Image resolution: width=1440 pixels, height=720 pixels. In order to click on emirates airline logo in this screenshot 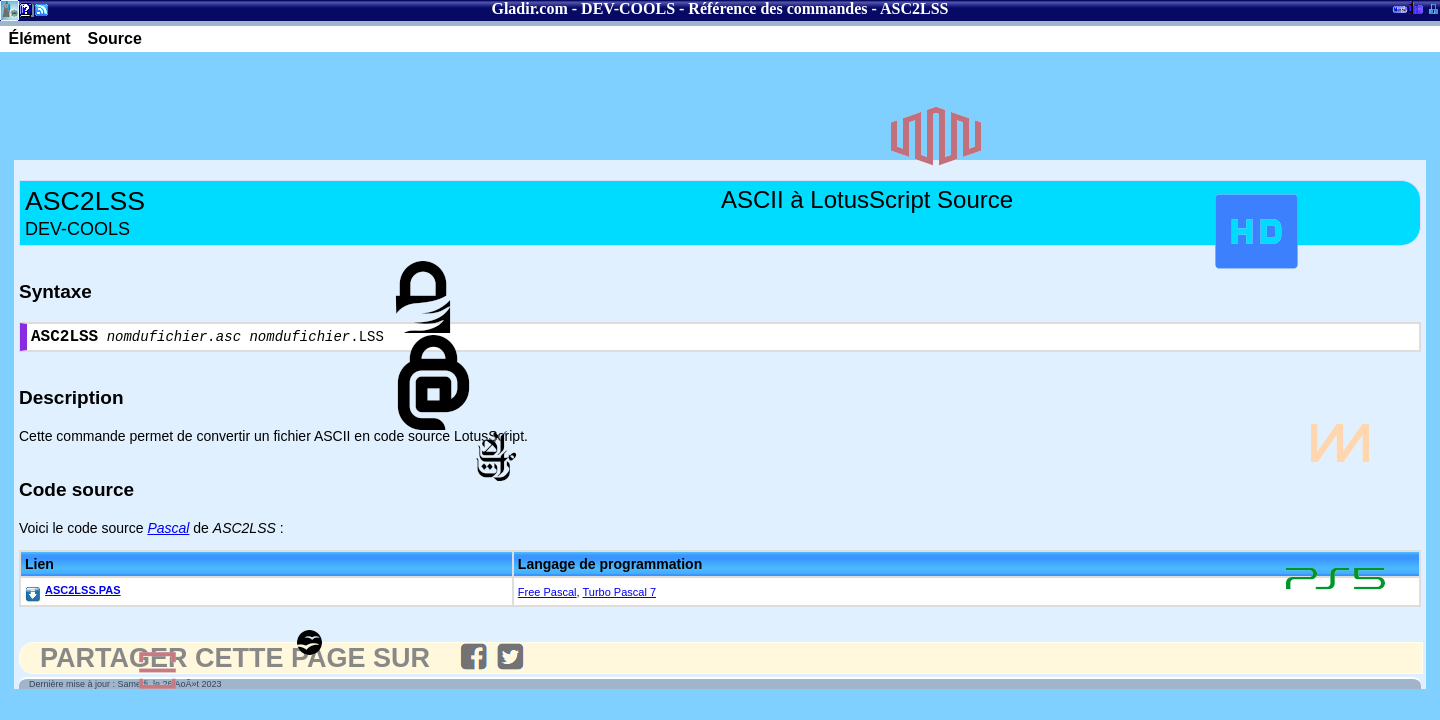, I will do `click(496, 456)`.